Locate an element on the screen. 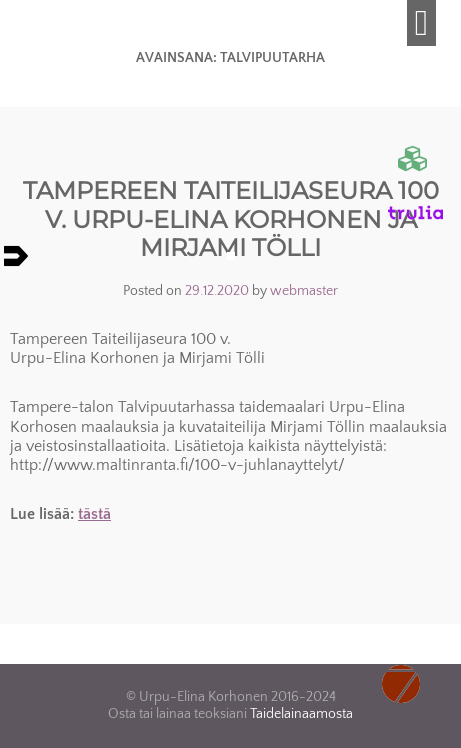 The width and height of the screenshot is (461, 748). open the Trulia real estate app is located at coordinates (415, 212).